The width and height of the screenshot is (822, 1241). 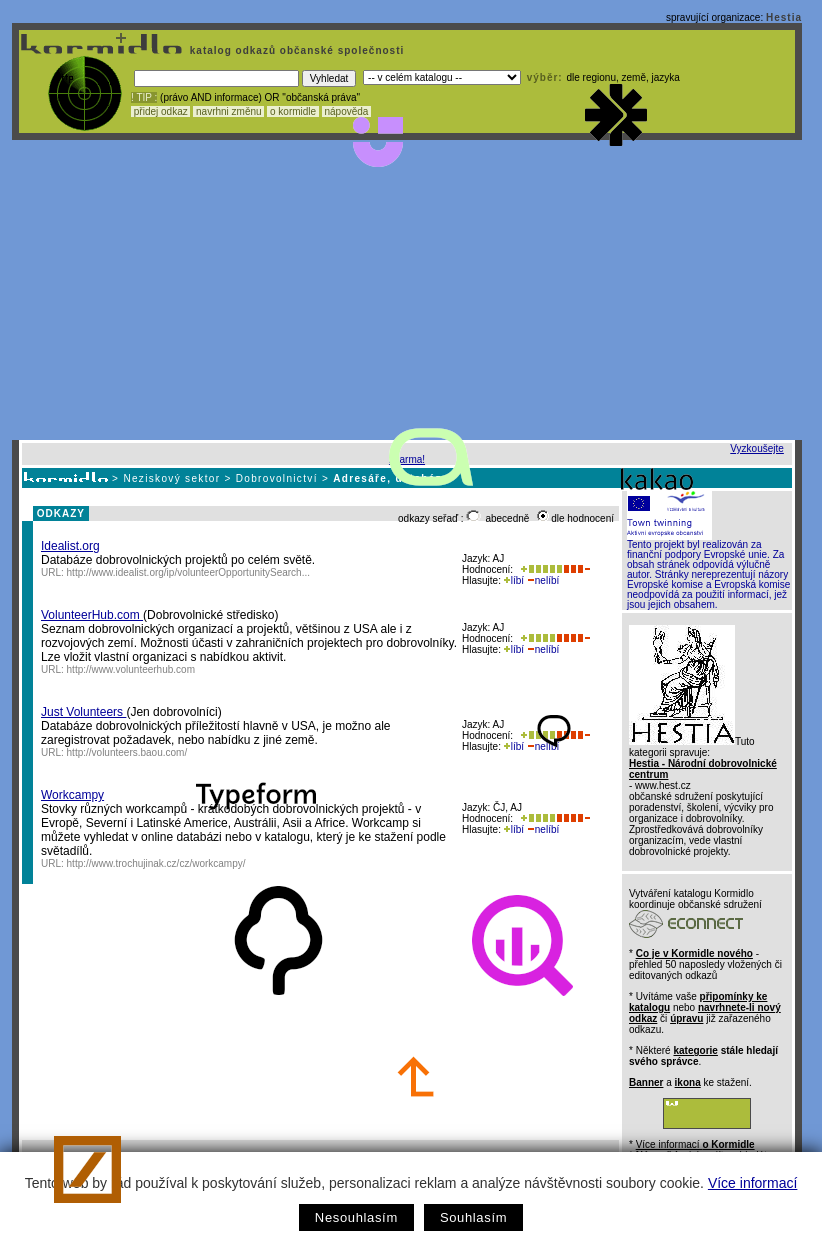 I want to click on open the gumtree app, so click(x=278, y=940).